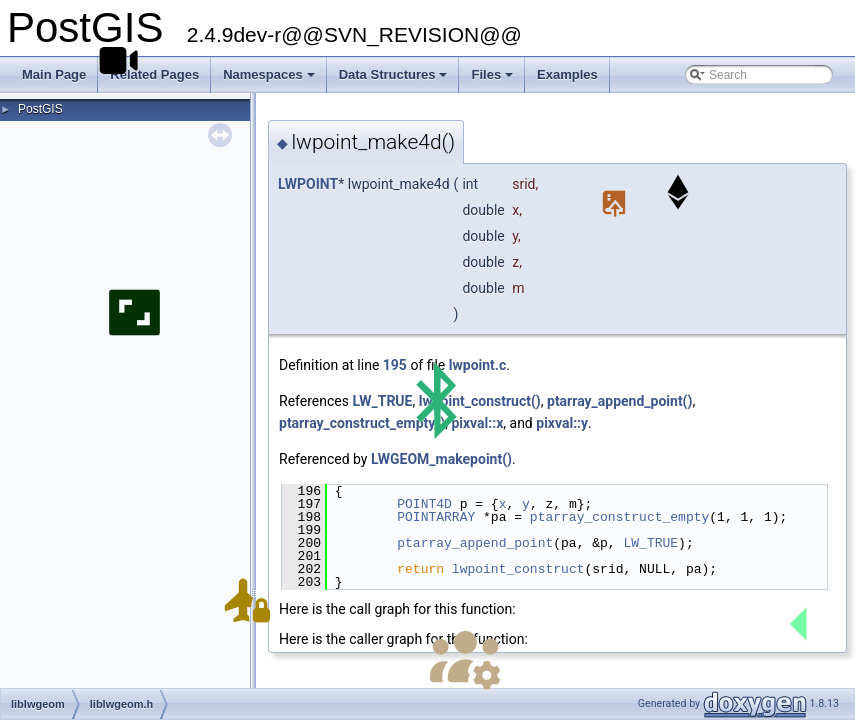 This screenshot has height=720, width=855. I want to click on bluetooth connectivity status, so click(436, 400).